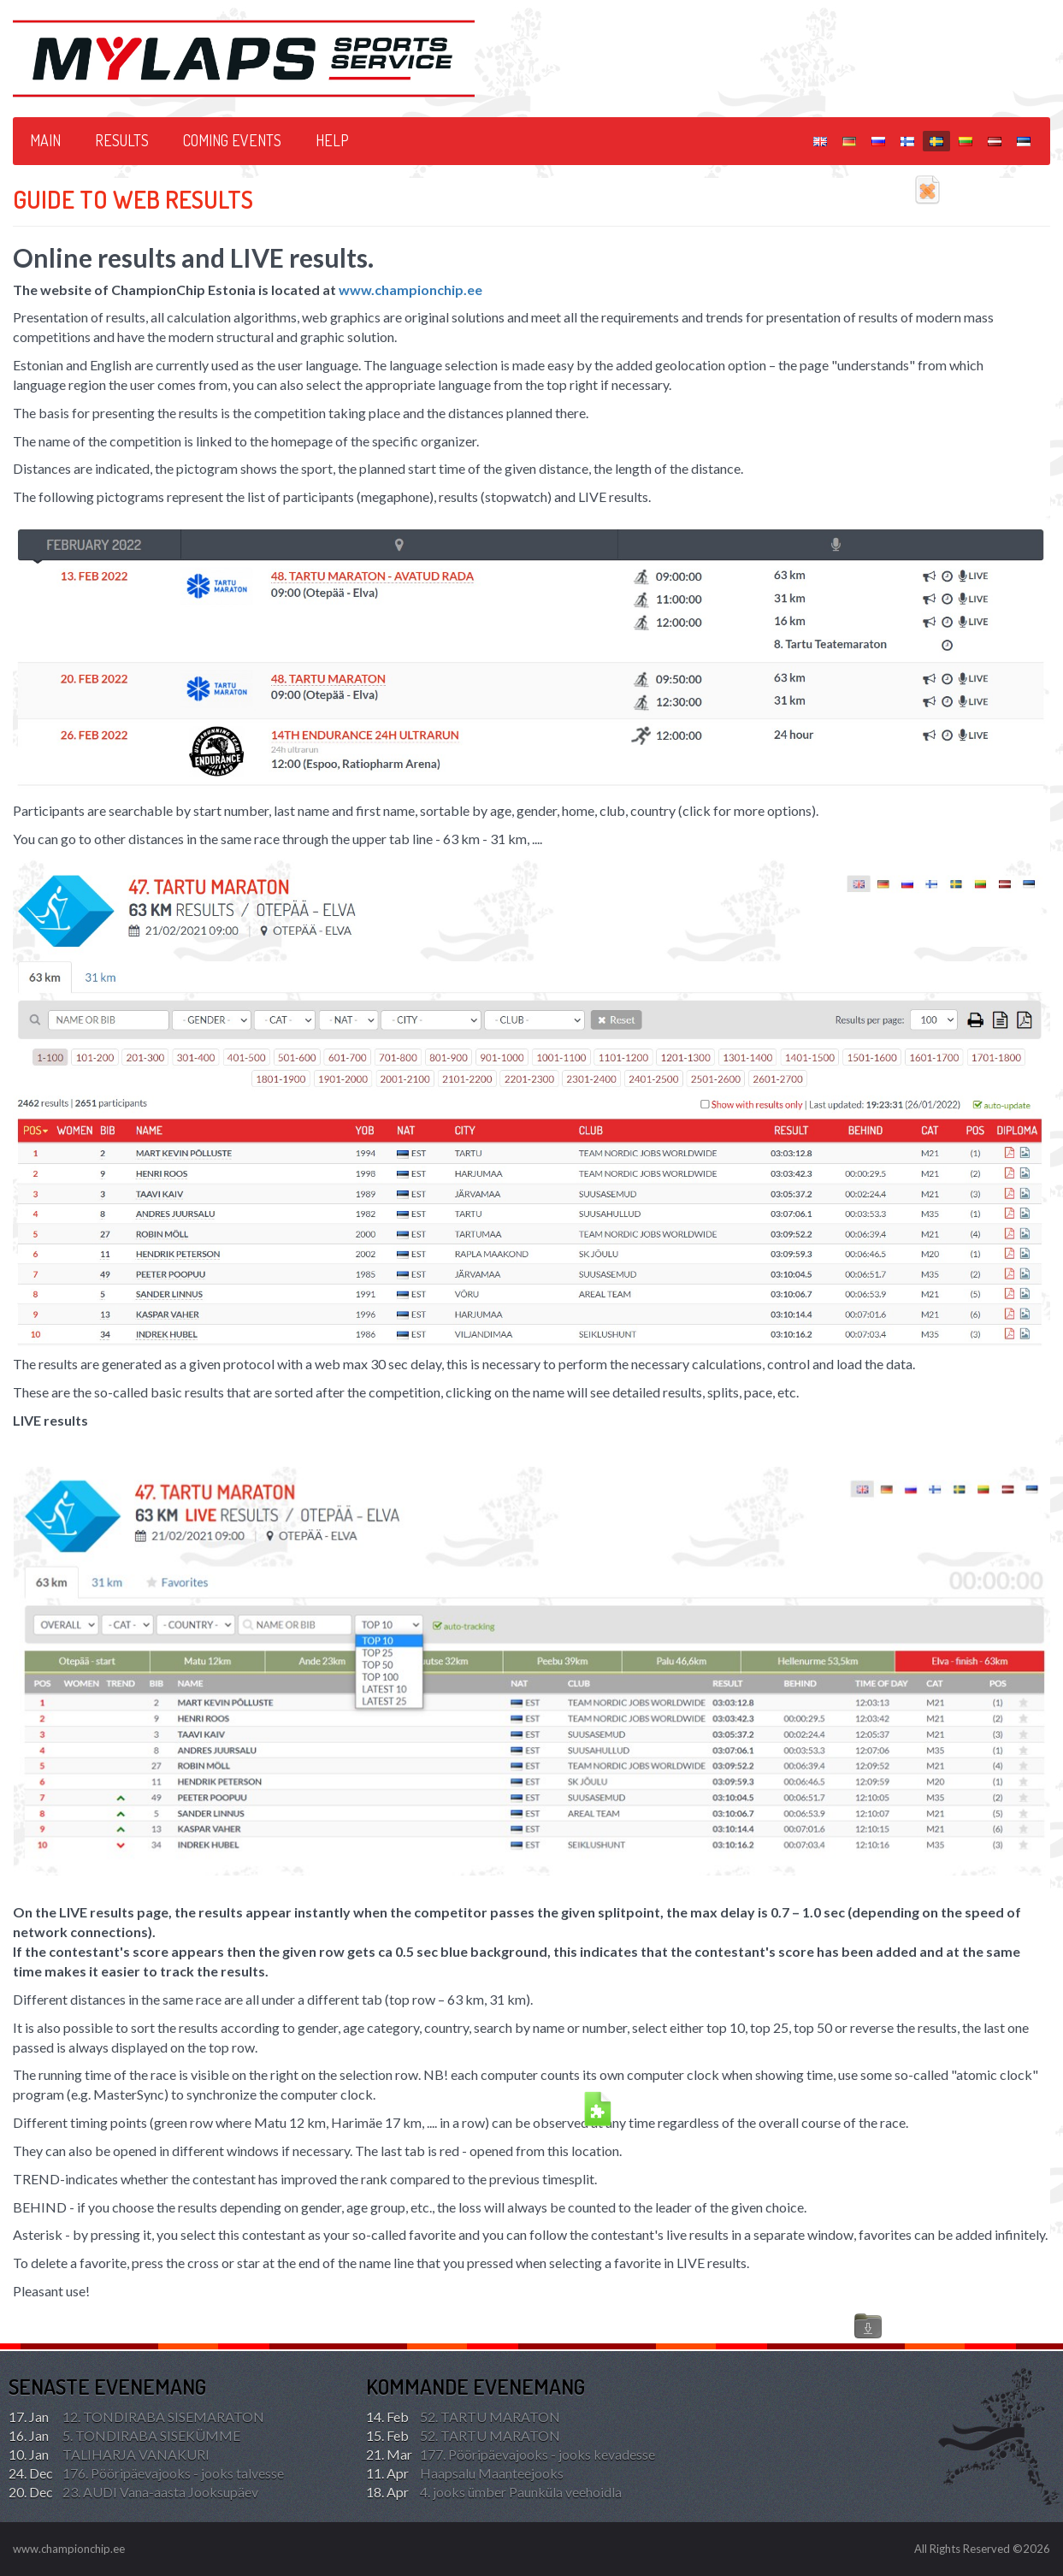 Image resolution: width=1063 pixels, height=2576 pixels. What do you see at coordinates (927, 189) in the screenshot?
I see `a patch or diff file for code changes` at bounding box center [927, 189].